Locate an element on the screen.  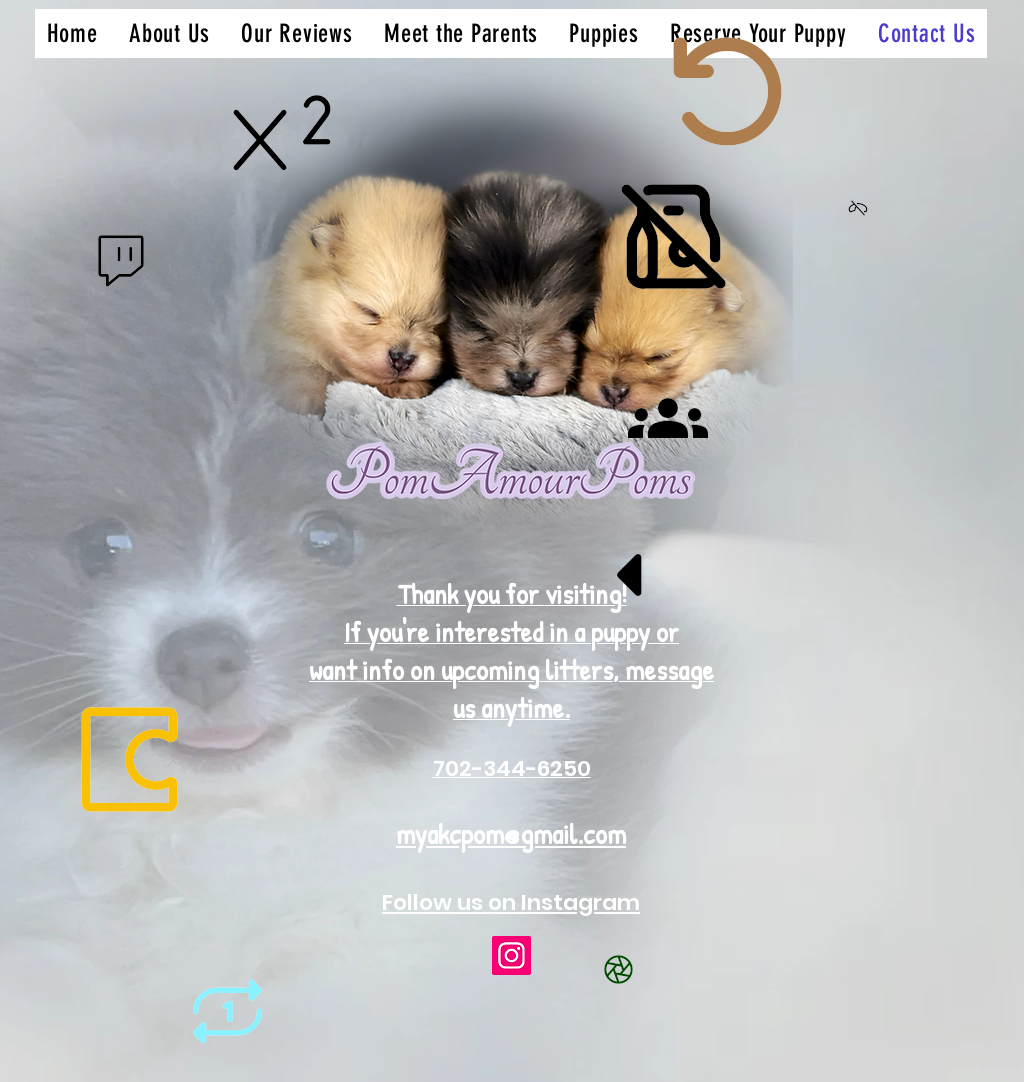
go back to the previous screen is located at coordinates (631, 575).